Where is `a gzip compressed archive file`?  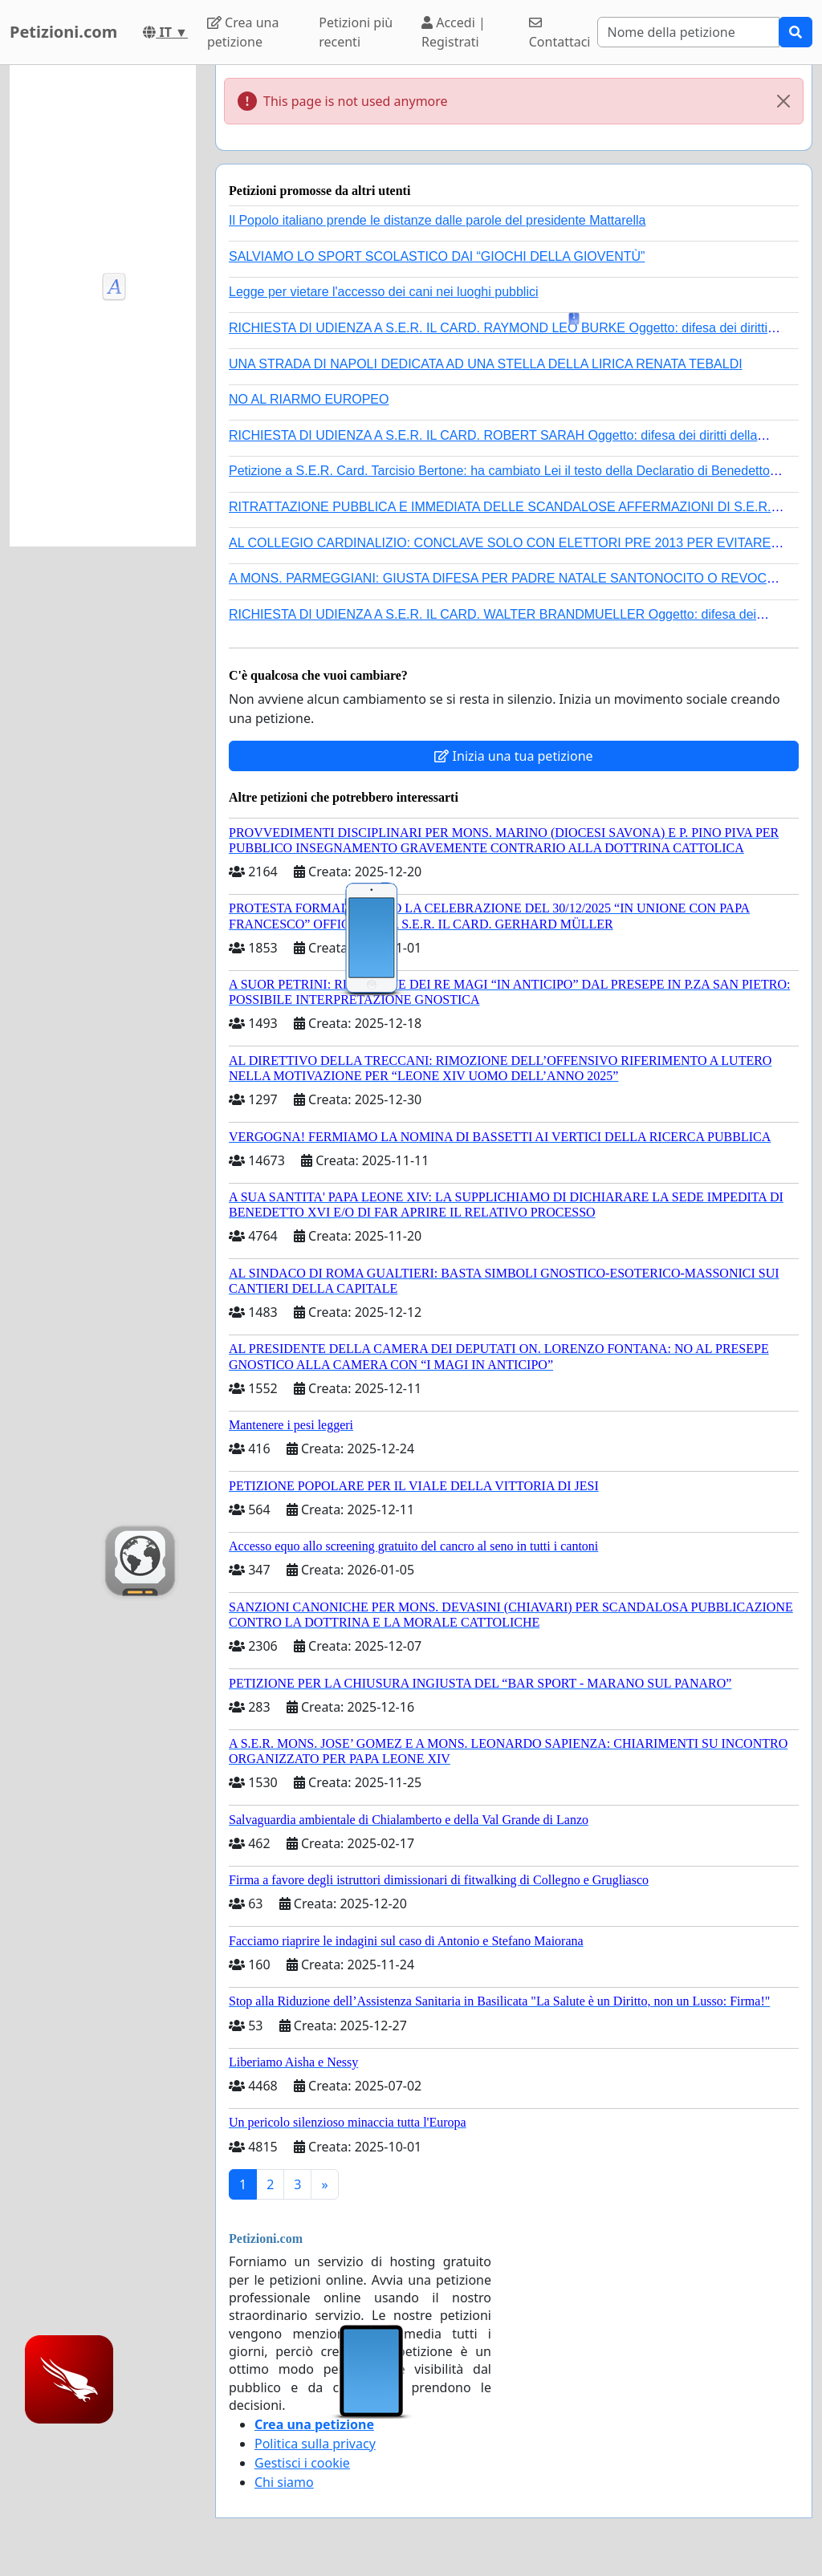
a gzip compressed archive file is located at coordinates (574, 319).